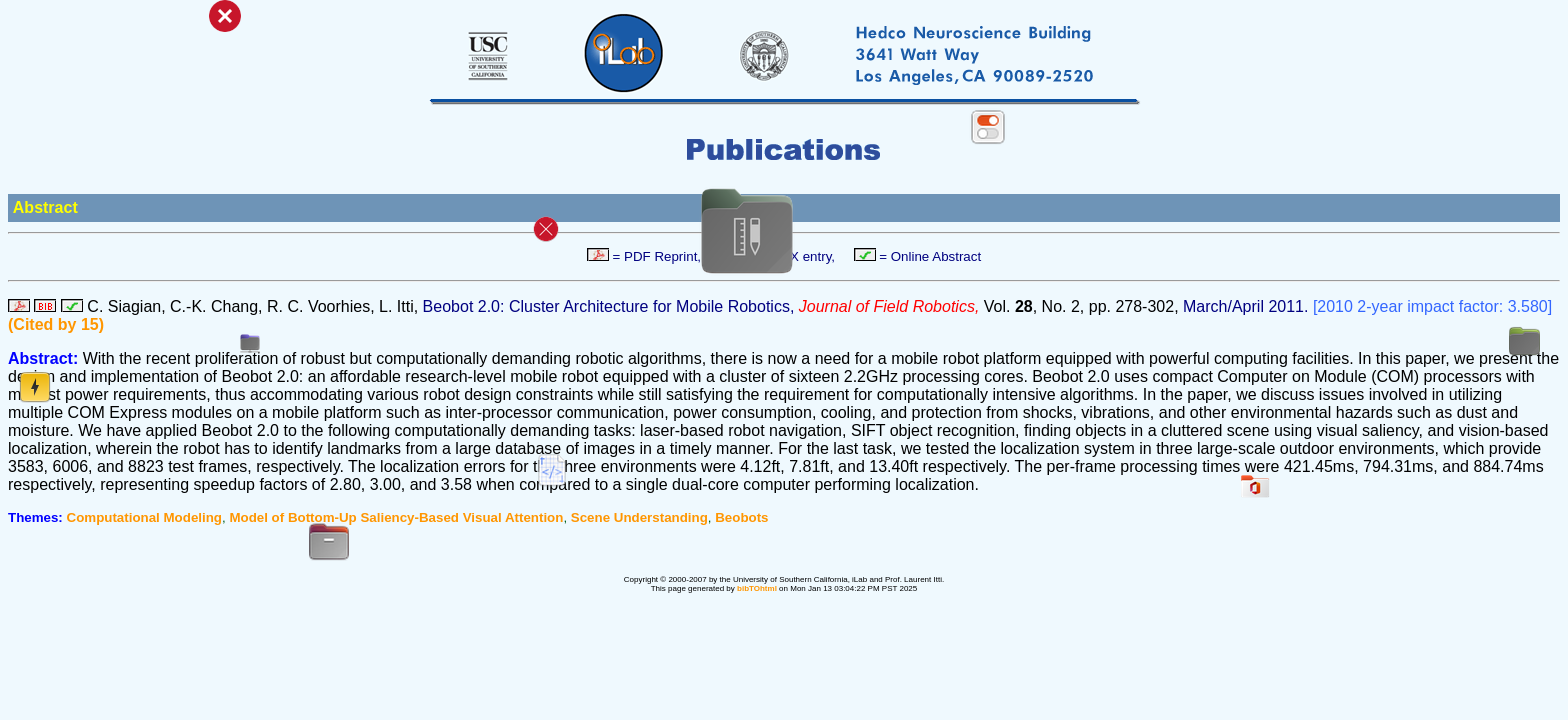 The width and height of the screenshot is (1568, 720). Describe the element at coordinates (546, 229) in the screenshot. I see `indicates a file or content that cannot be read or accessed` at that location.